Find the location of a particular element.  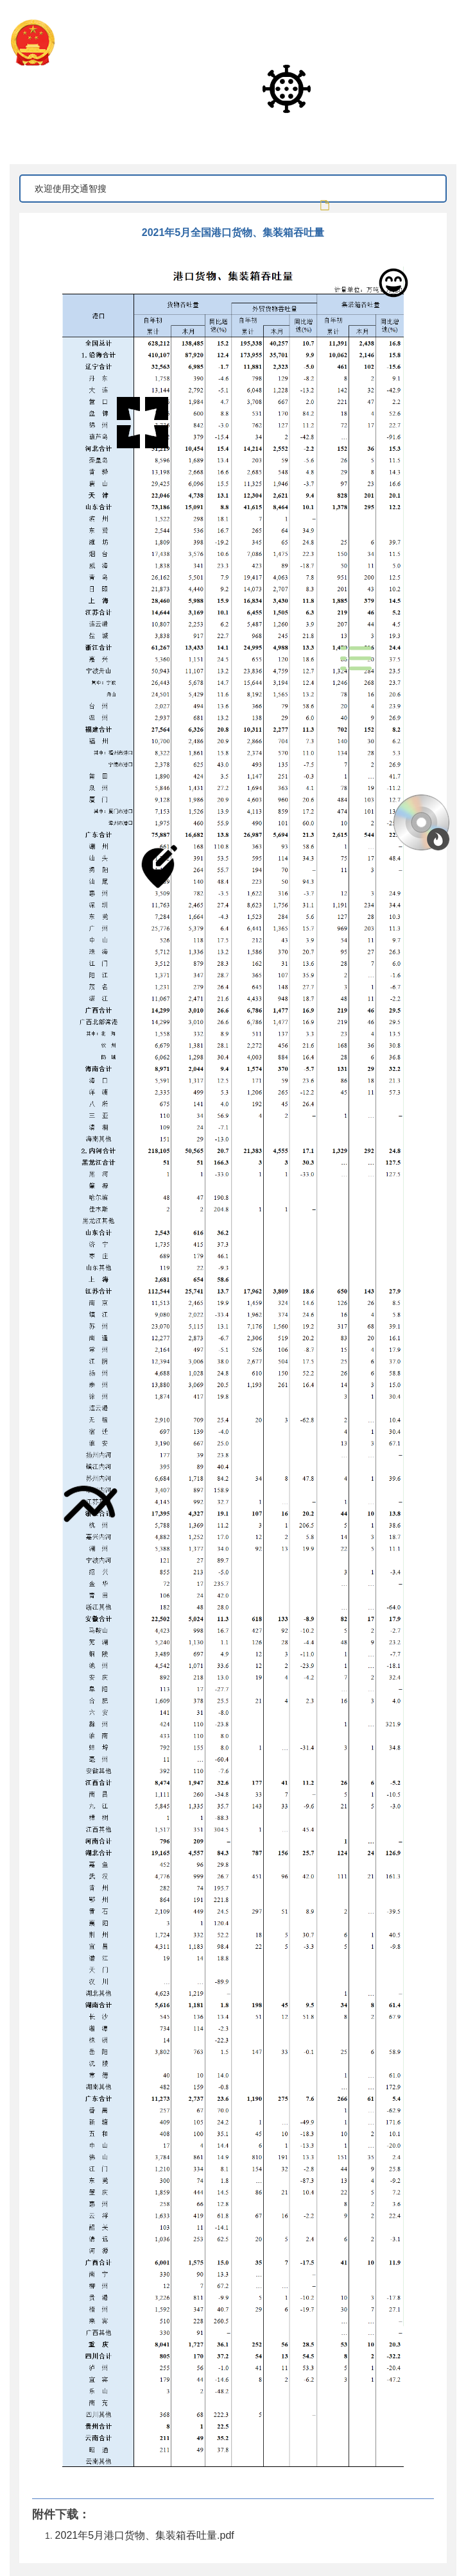

view multi-line chart or graph data is located at coordinates (91, 1505).